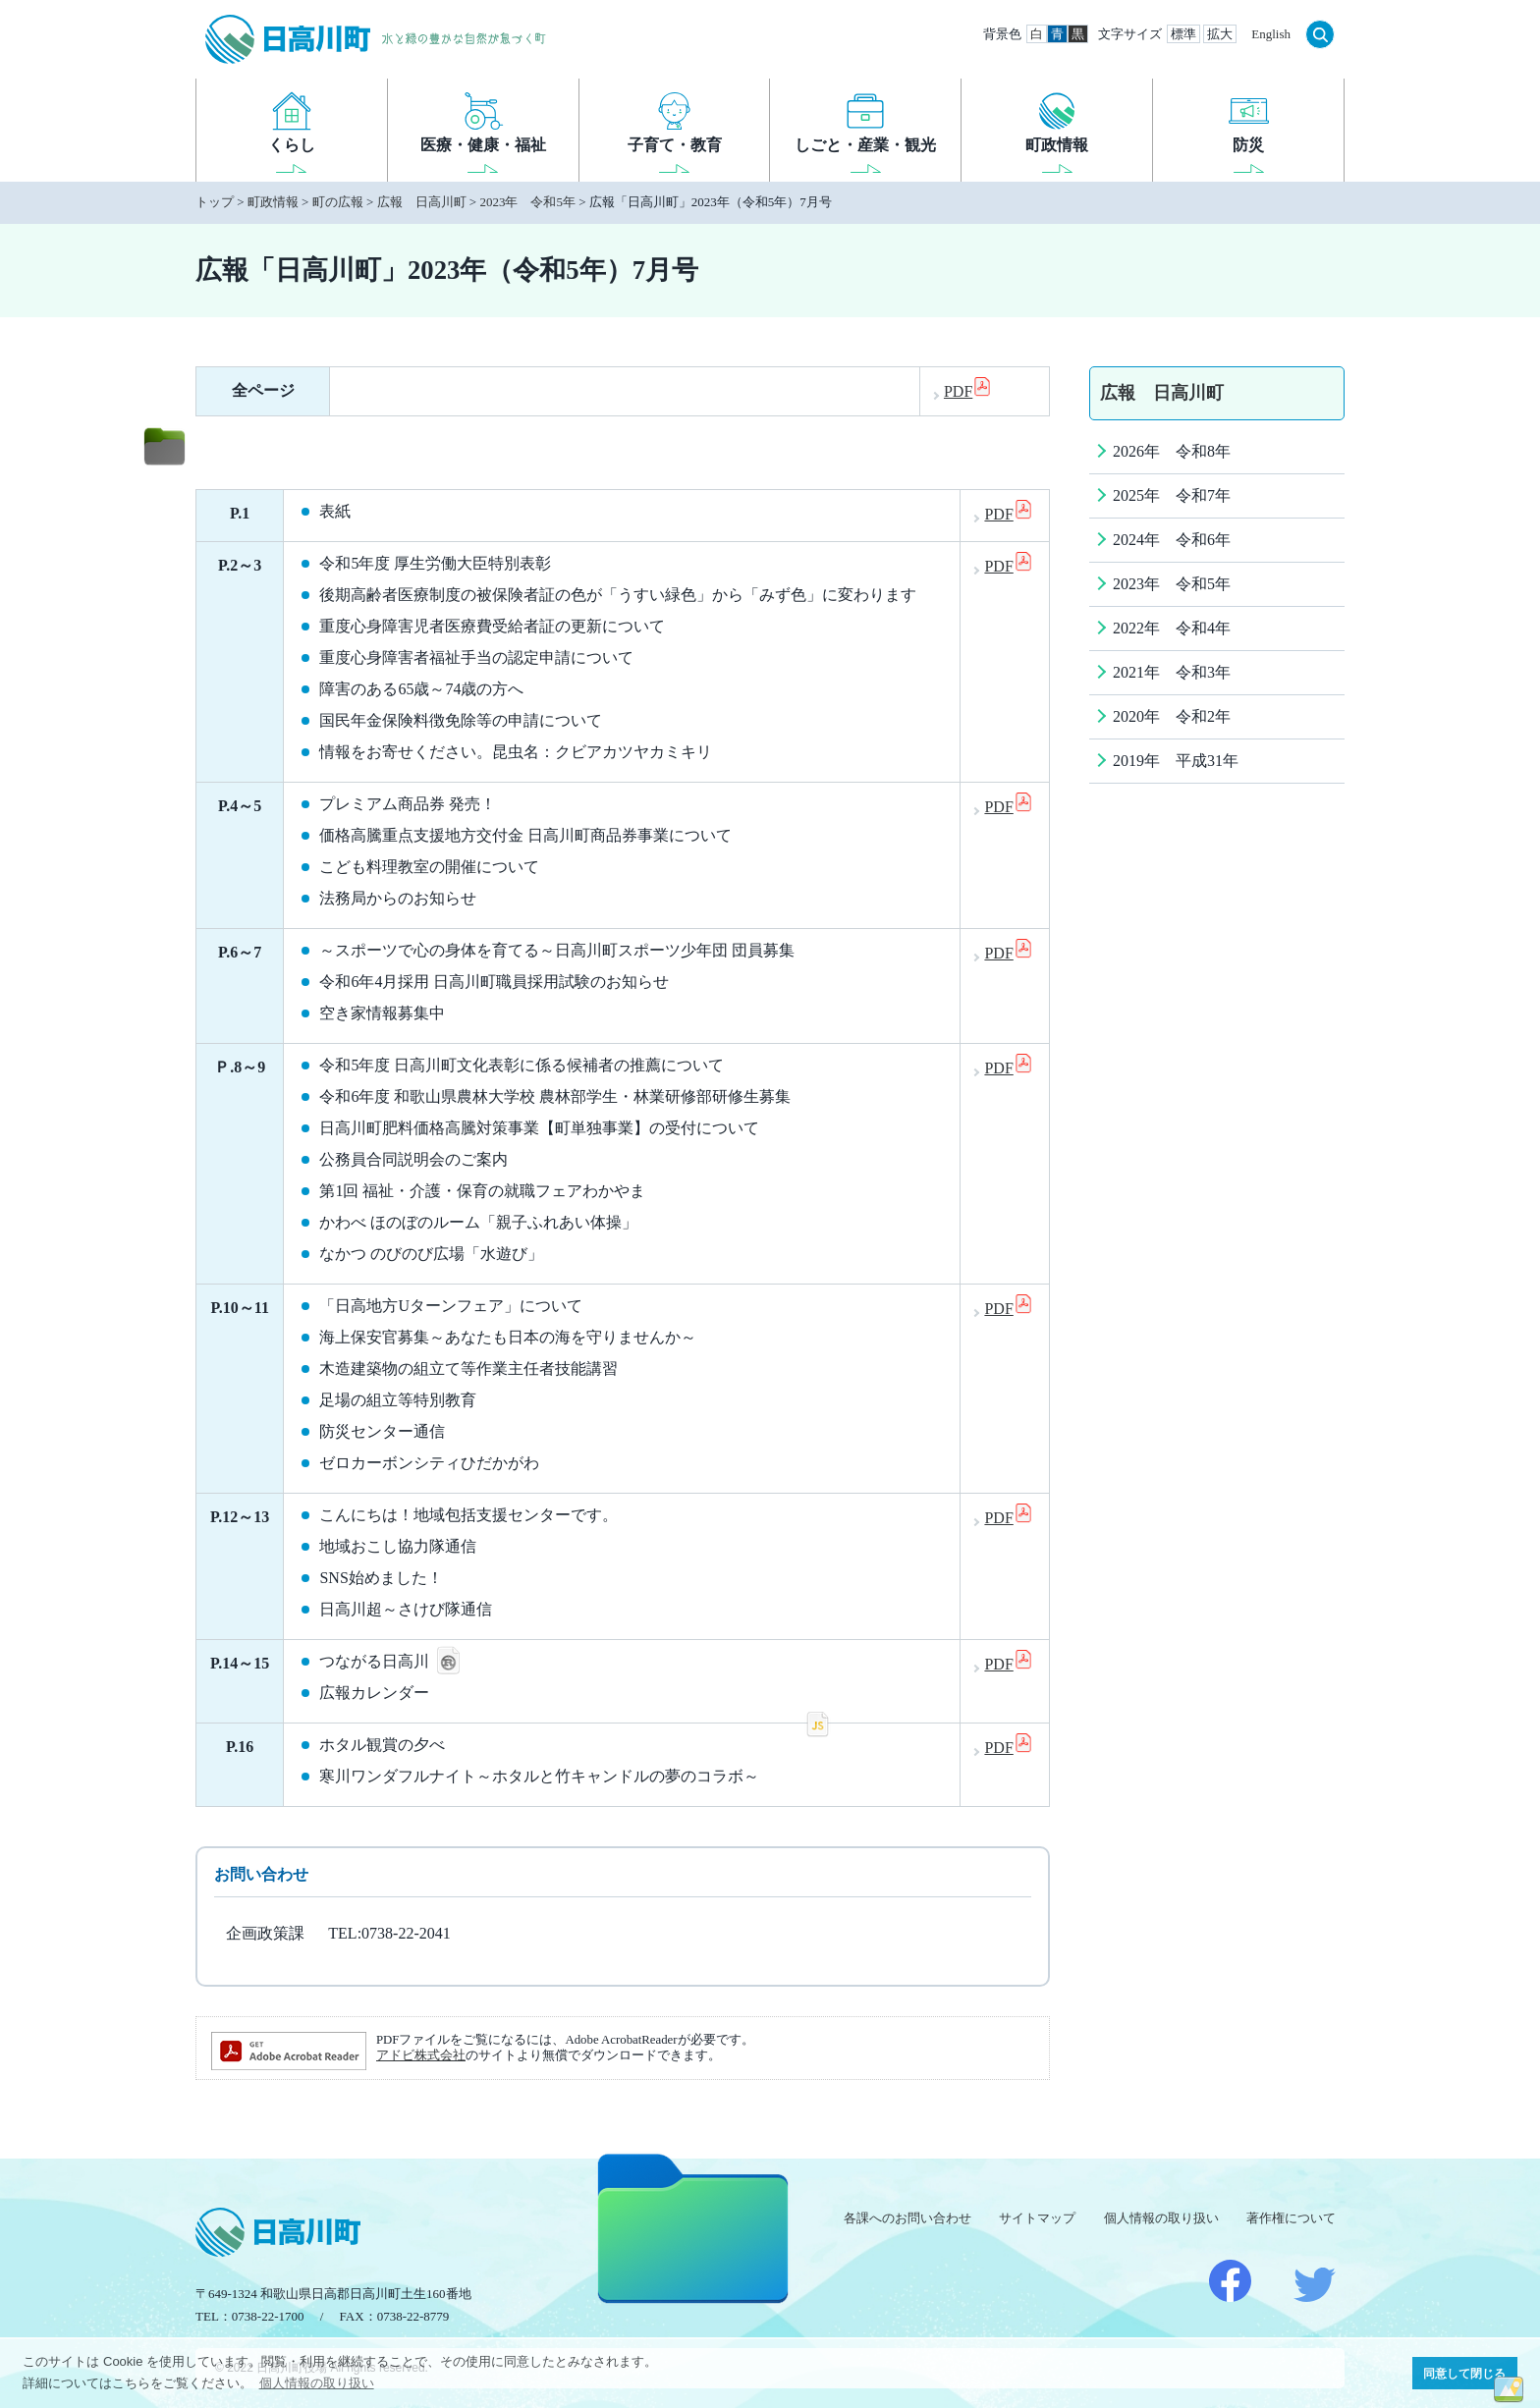 This screenshot has height=2408, width=1540. Describe the element at coordinates (1509, 2389) in the screenshot. I see `open graphics or image editing applications` at that location.